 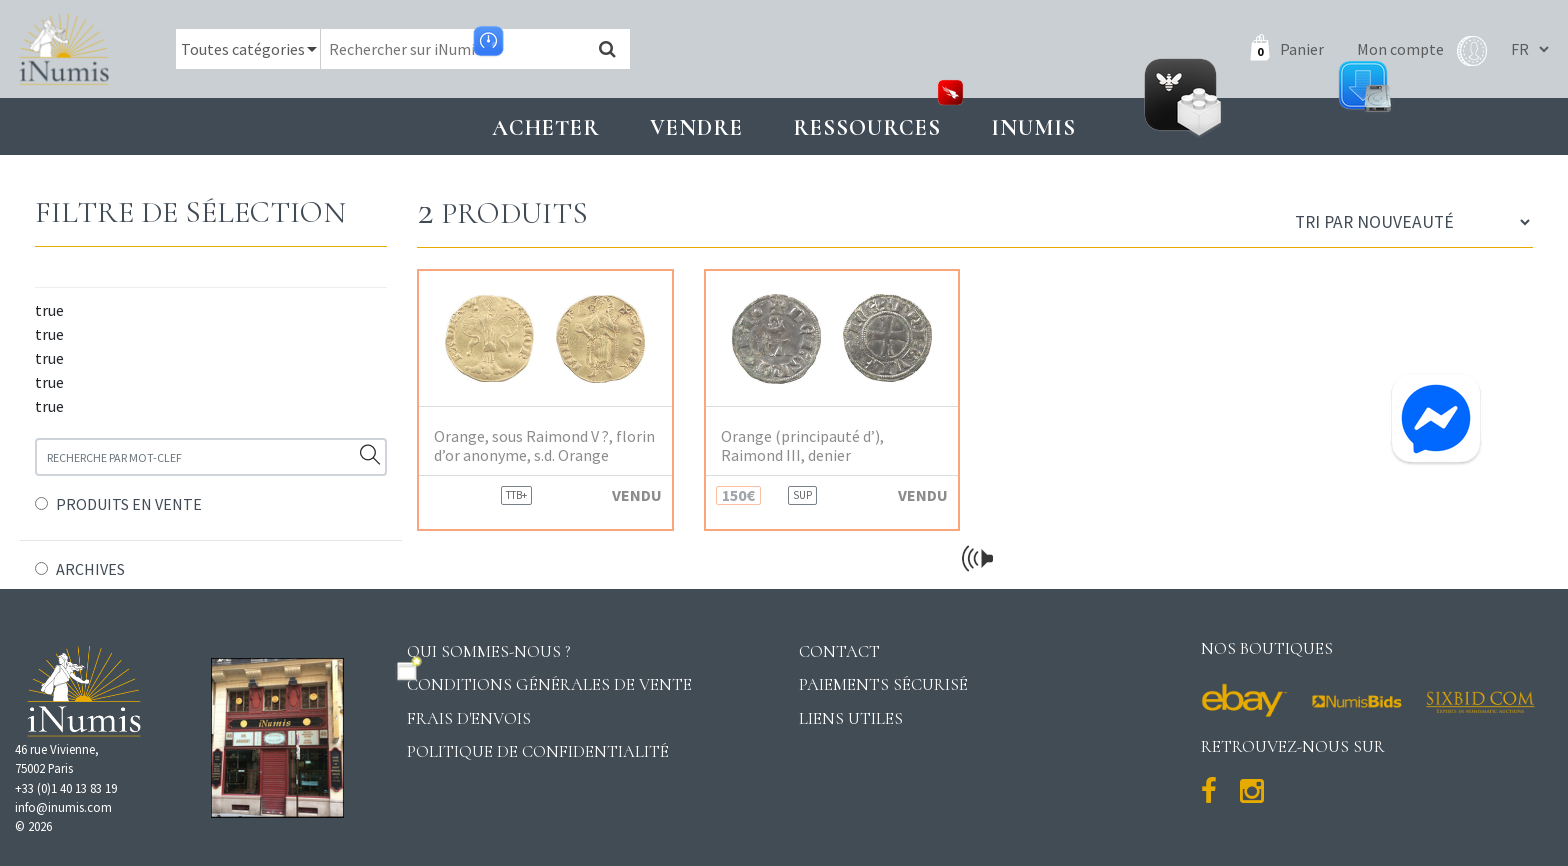 I want to click on open facebook messenger app, so click(x=1436, y=418).